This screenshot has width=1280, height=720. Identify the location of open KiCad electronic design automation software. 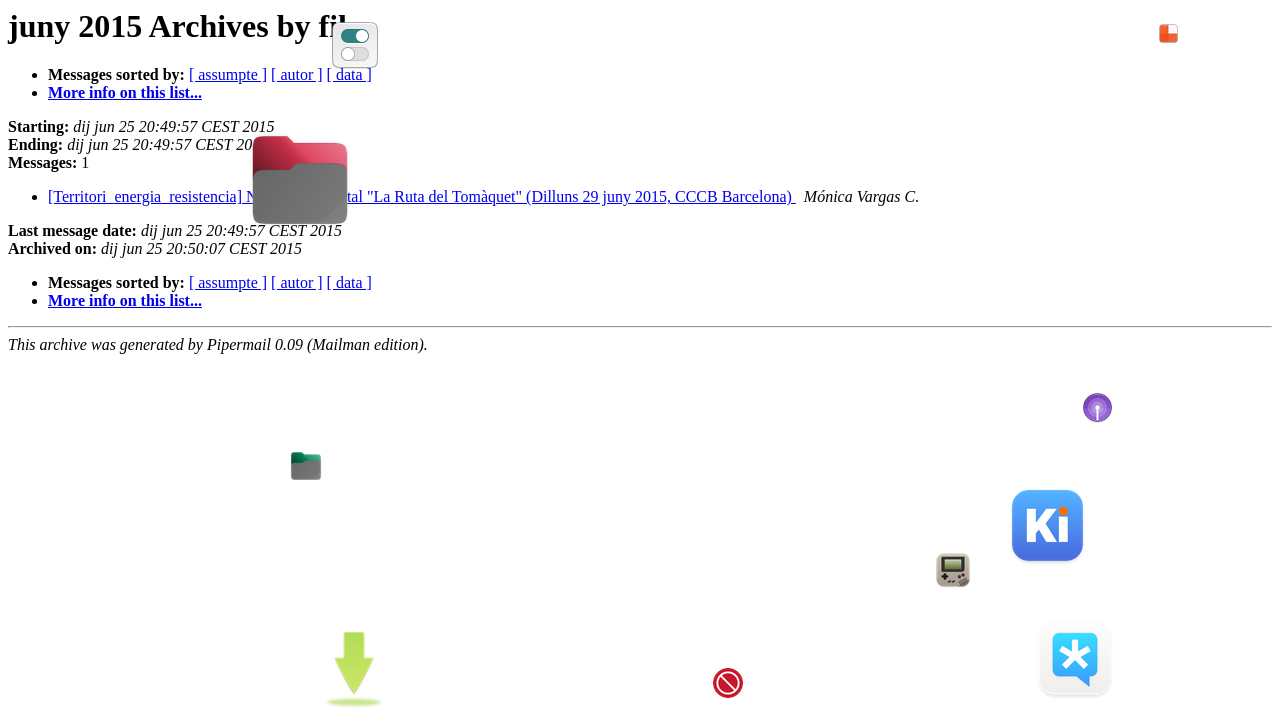
(1047, 525).